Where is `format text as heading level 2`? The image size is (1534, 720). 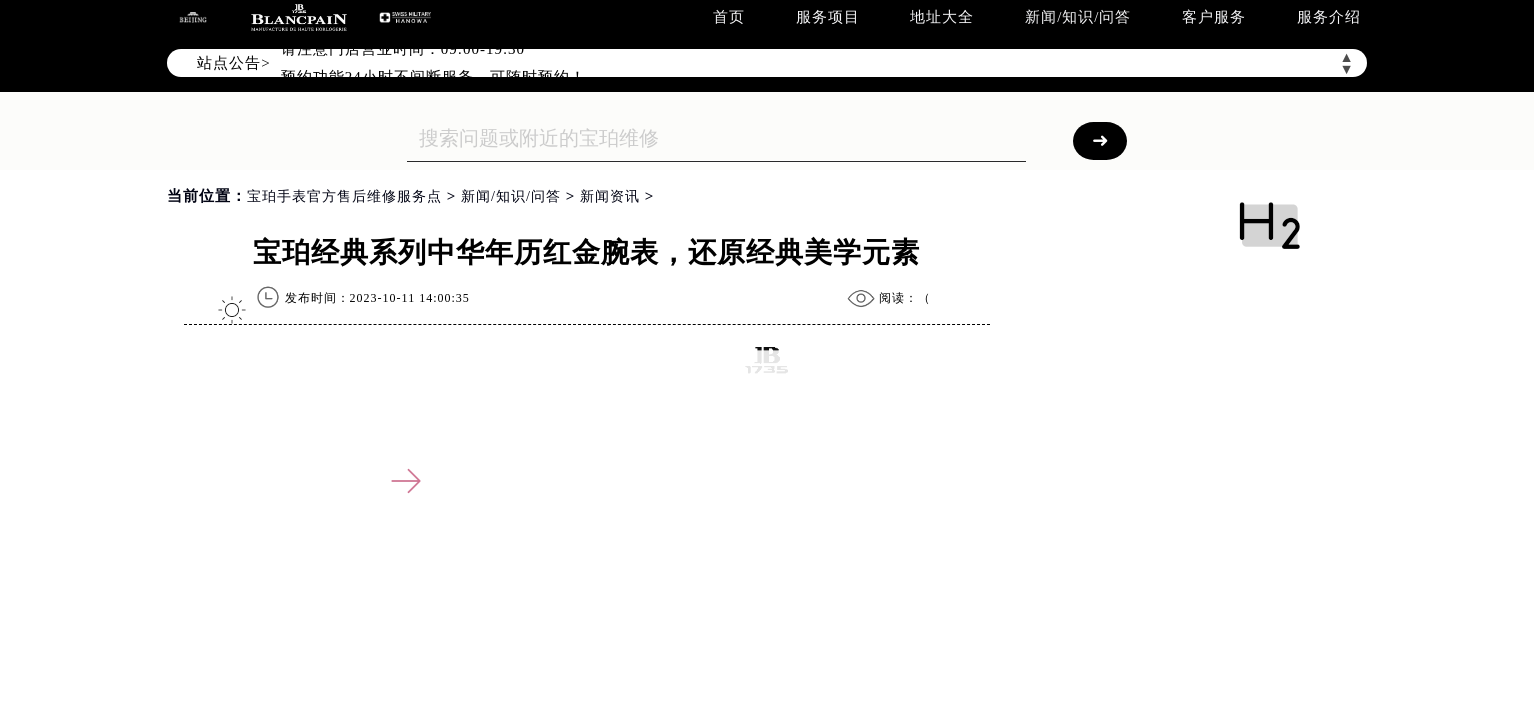 format text as heading level 2 is located at coordinates (1266, 224).